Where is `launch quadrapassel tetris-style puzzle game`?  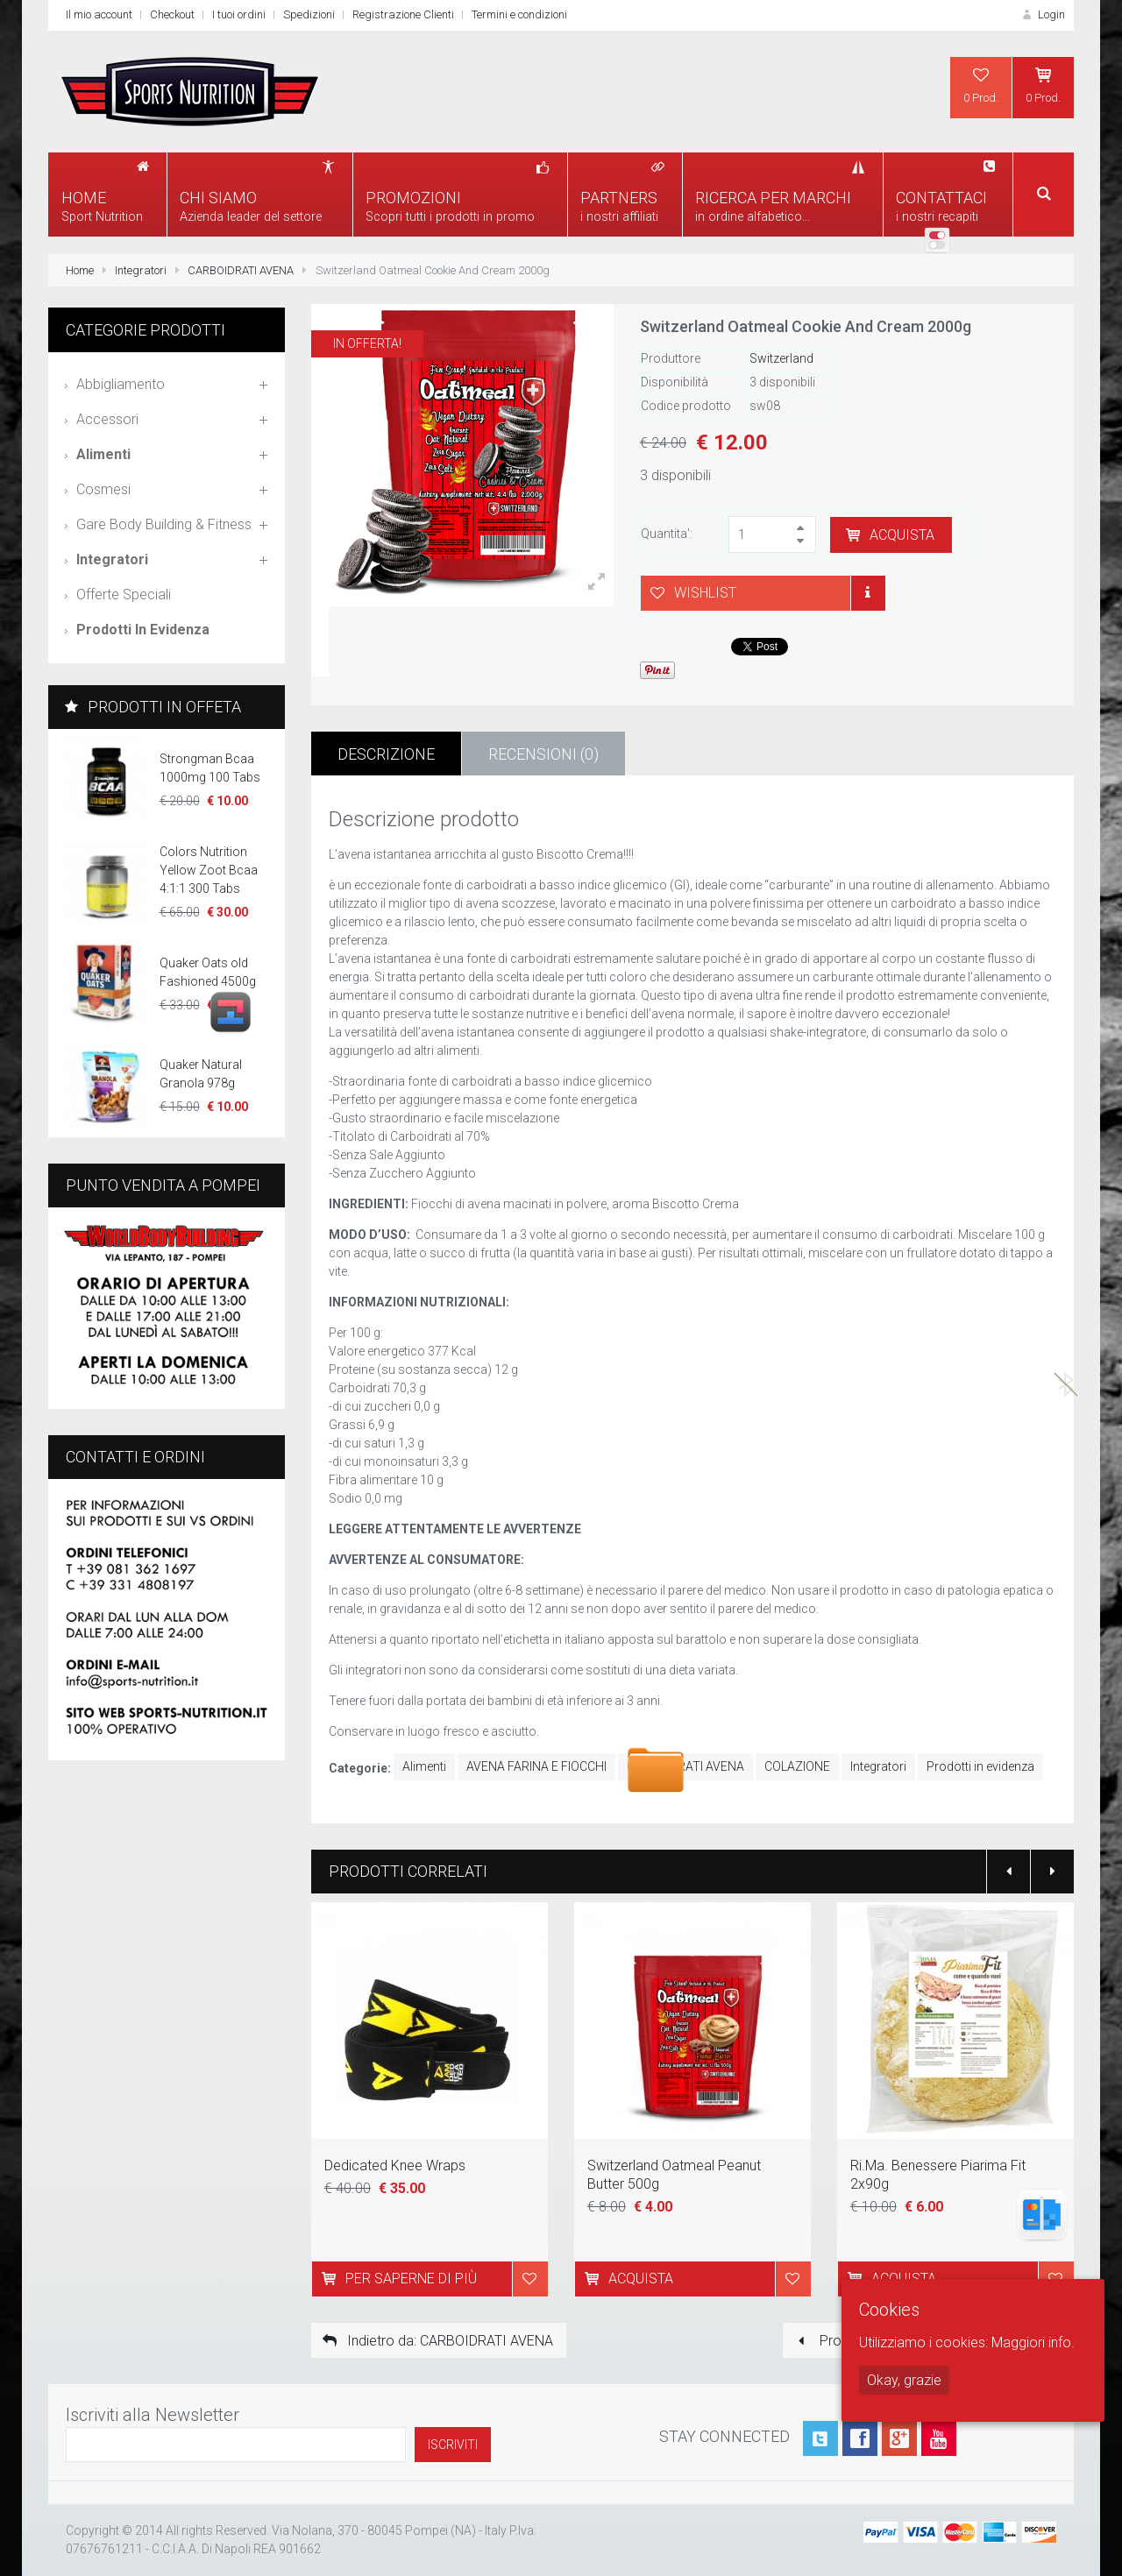
launch quadrapassel tetris-style puzzle game is located at coordinates (231, 1012).